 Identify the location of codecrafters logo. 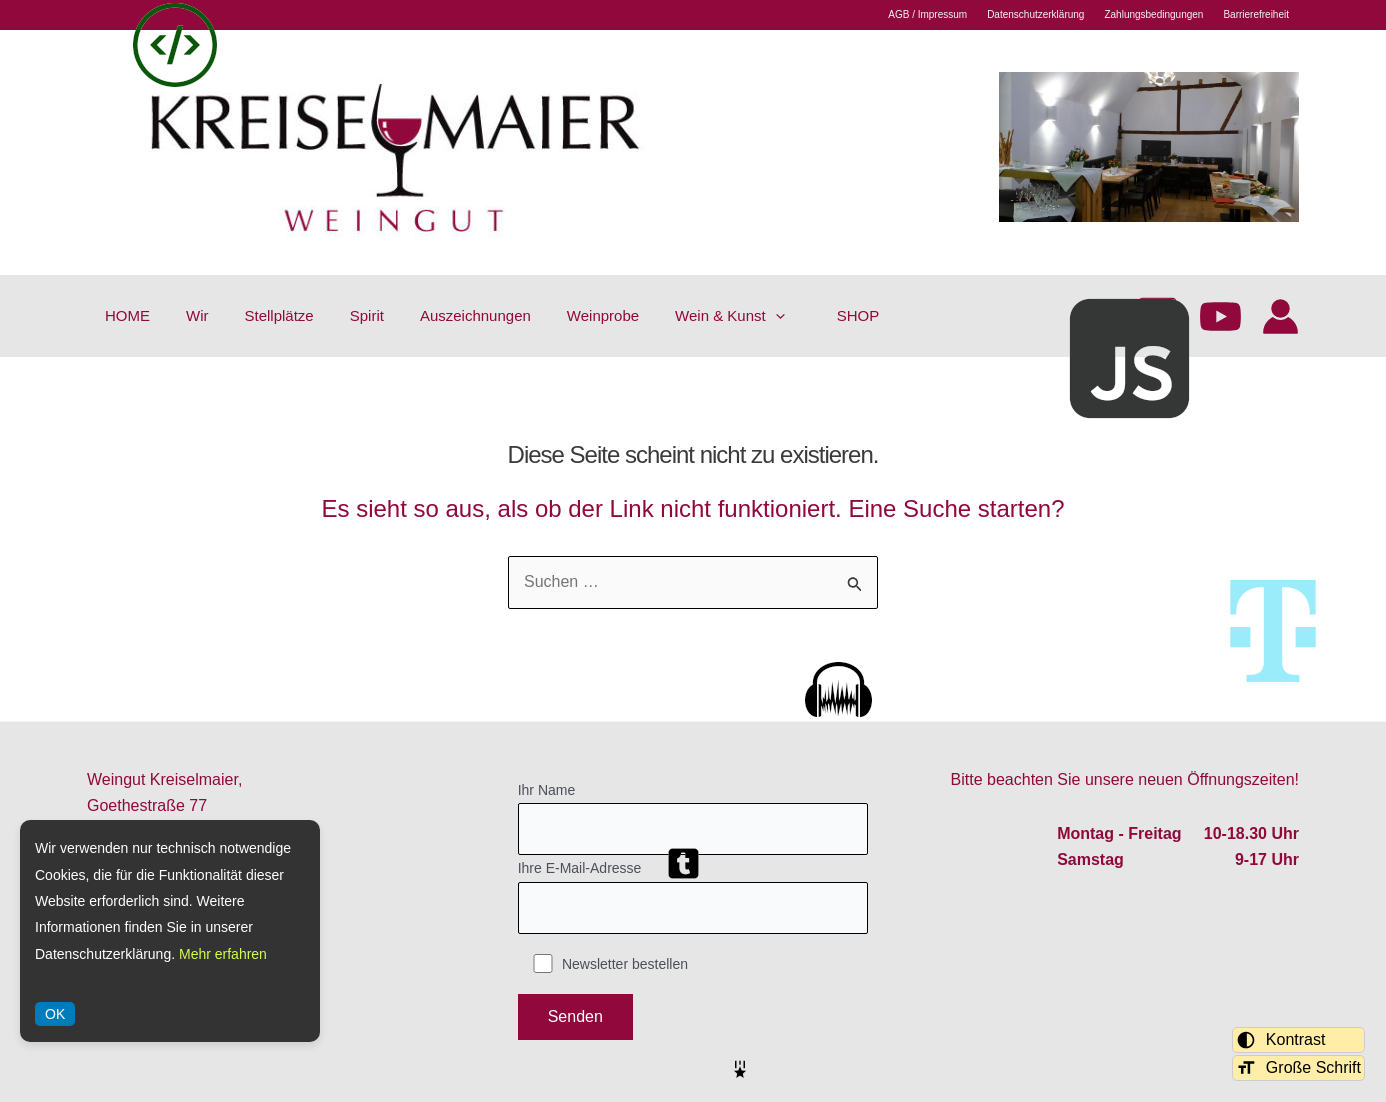
(175, 45).